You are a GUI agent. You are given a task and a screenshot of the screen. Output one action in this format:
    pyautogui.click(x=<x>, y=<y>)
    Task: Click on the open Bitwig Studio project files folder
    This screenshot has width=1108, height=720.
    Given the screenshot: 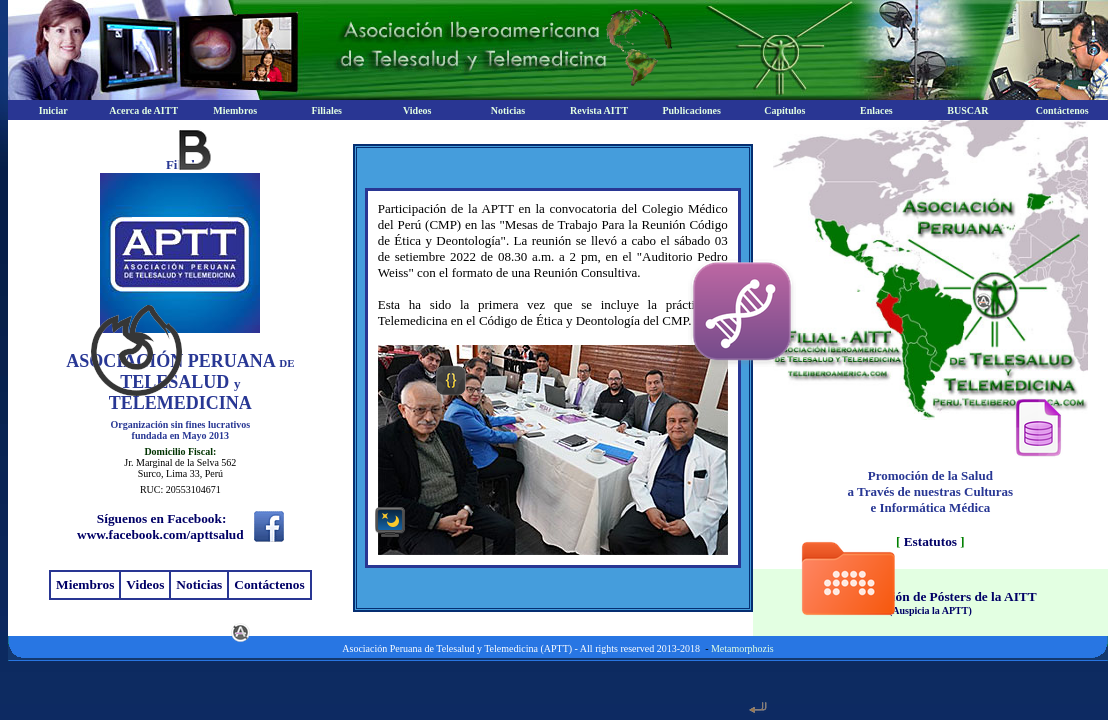 What is the action you would take?
    pyautogui.click(x=848, y=581)
    